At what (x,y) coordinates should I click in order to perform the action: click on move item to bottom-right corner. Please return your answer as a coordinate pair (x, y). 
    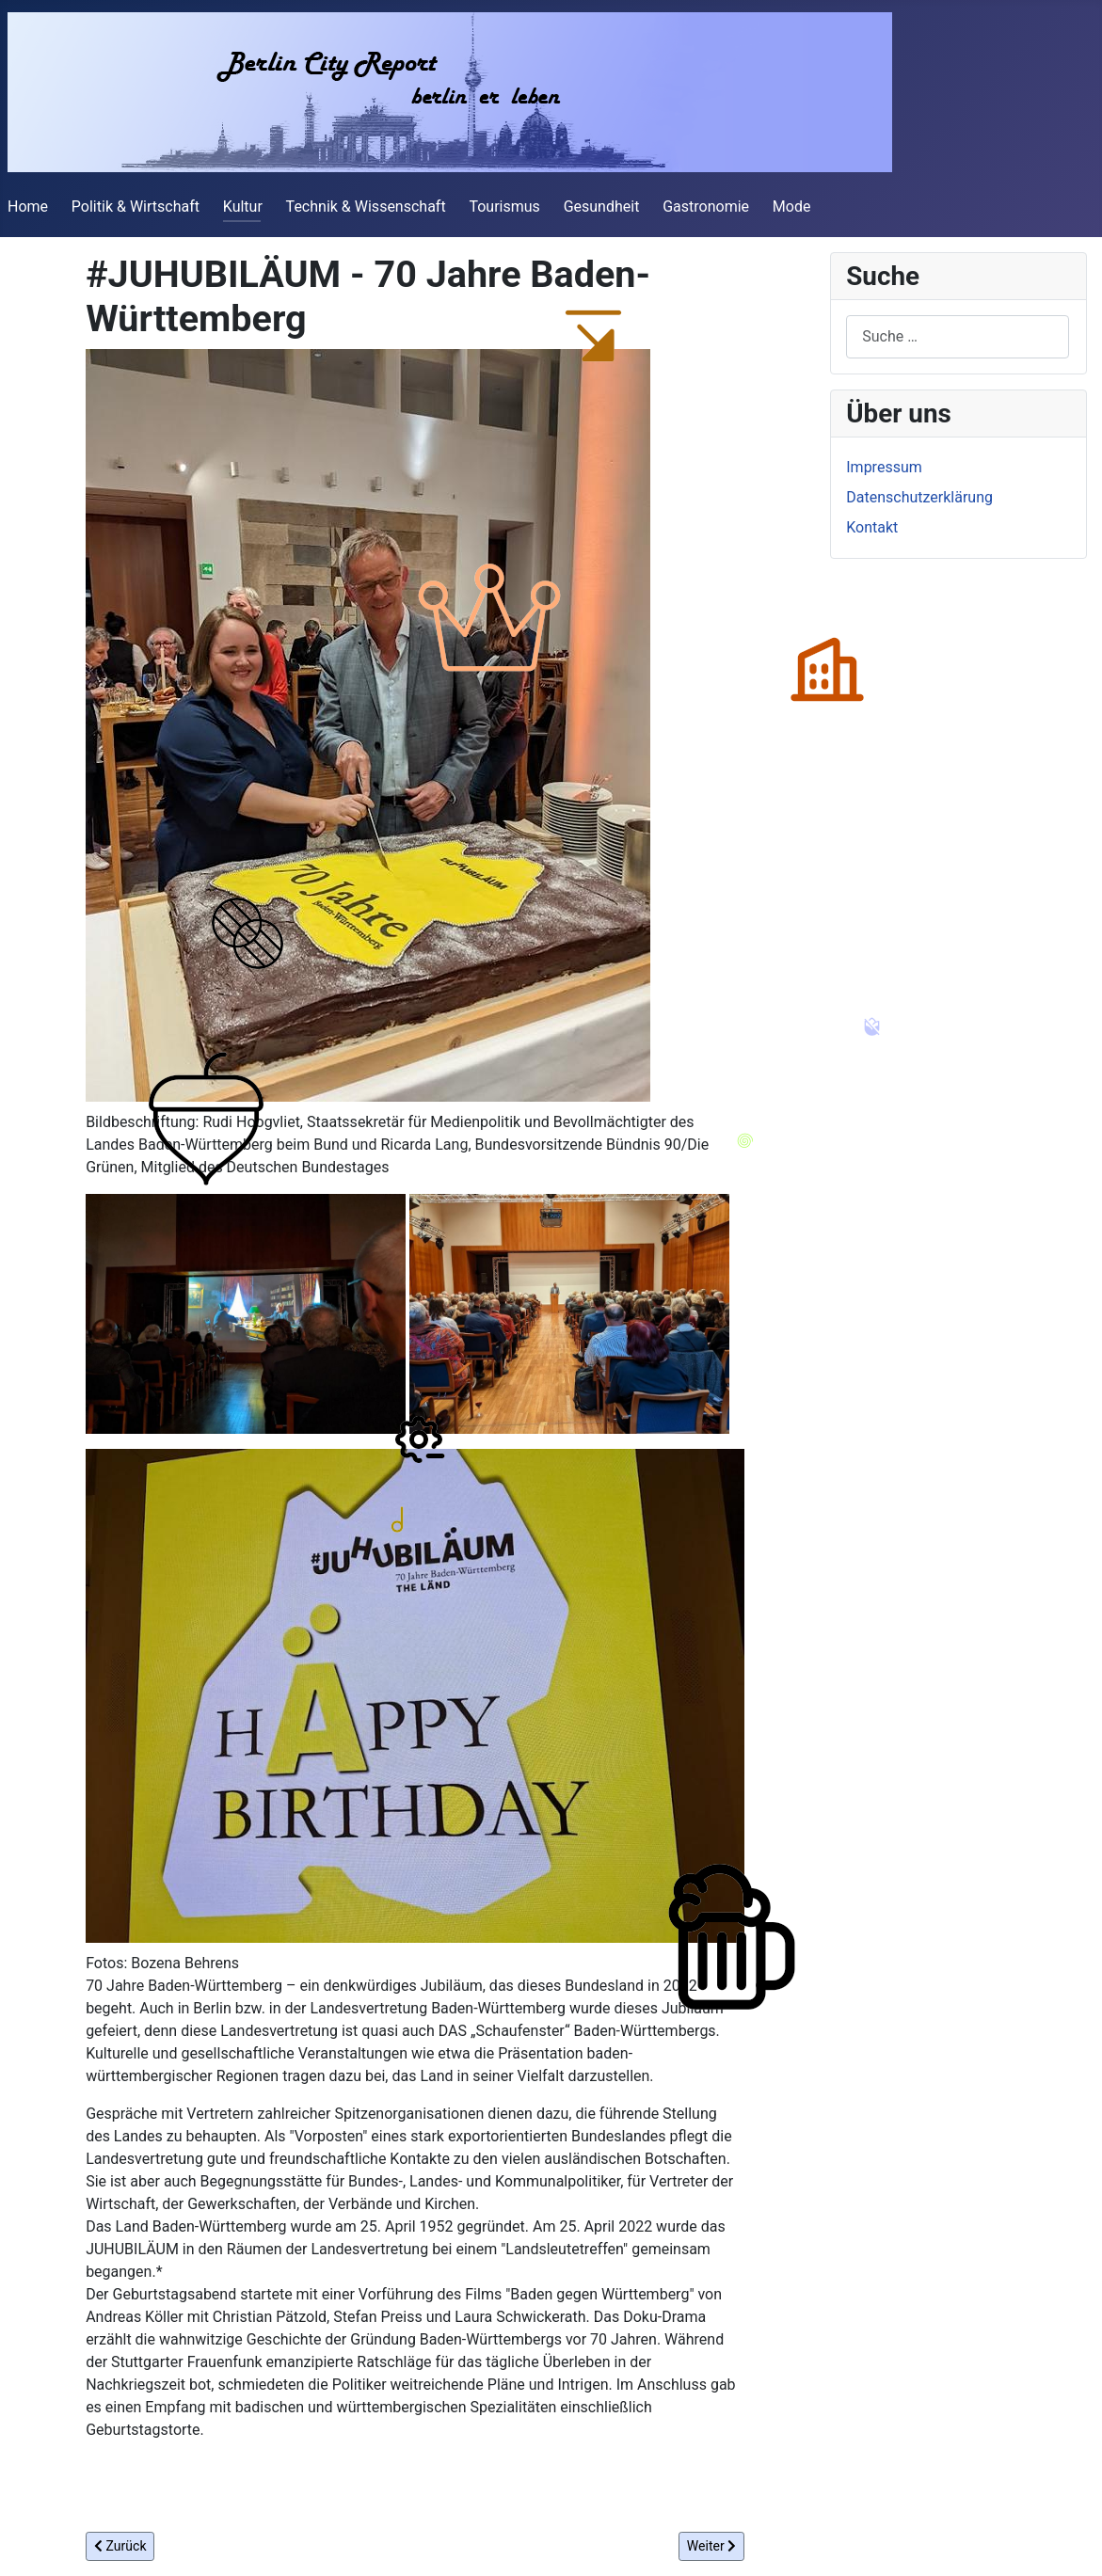
    Looking at the image, I should click on (593, 338).